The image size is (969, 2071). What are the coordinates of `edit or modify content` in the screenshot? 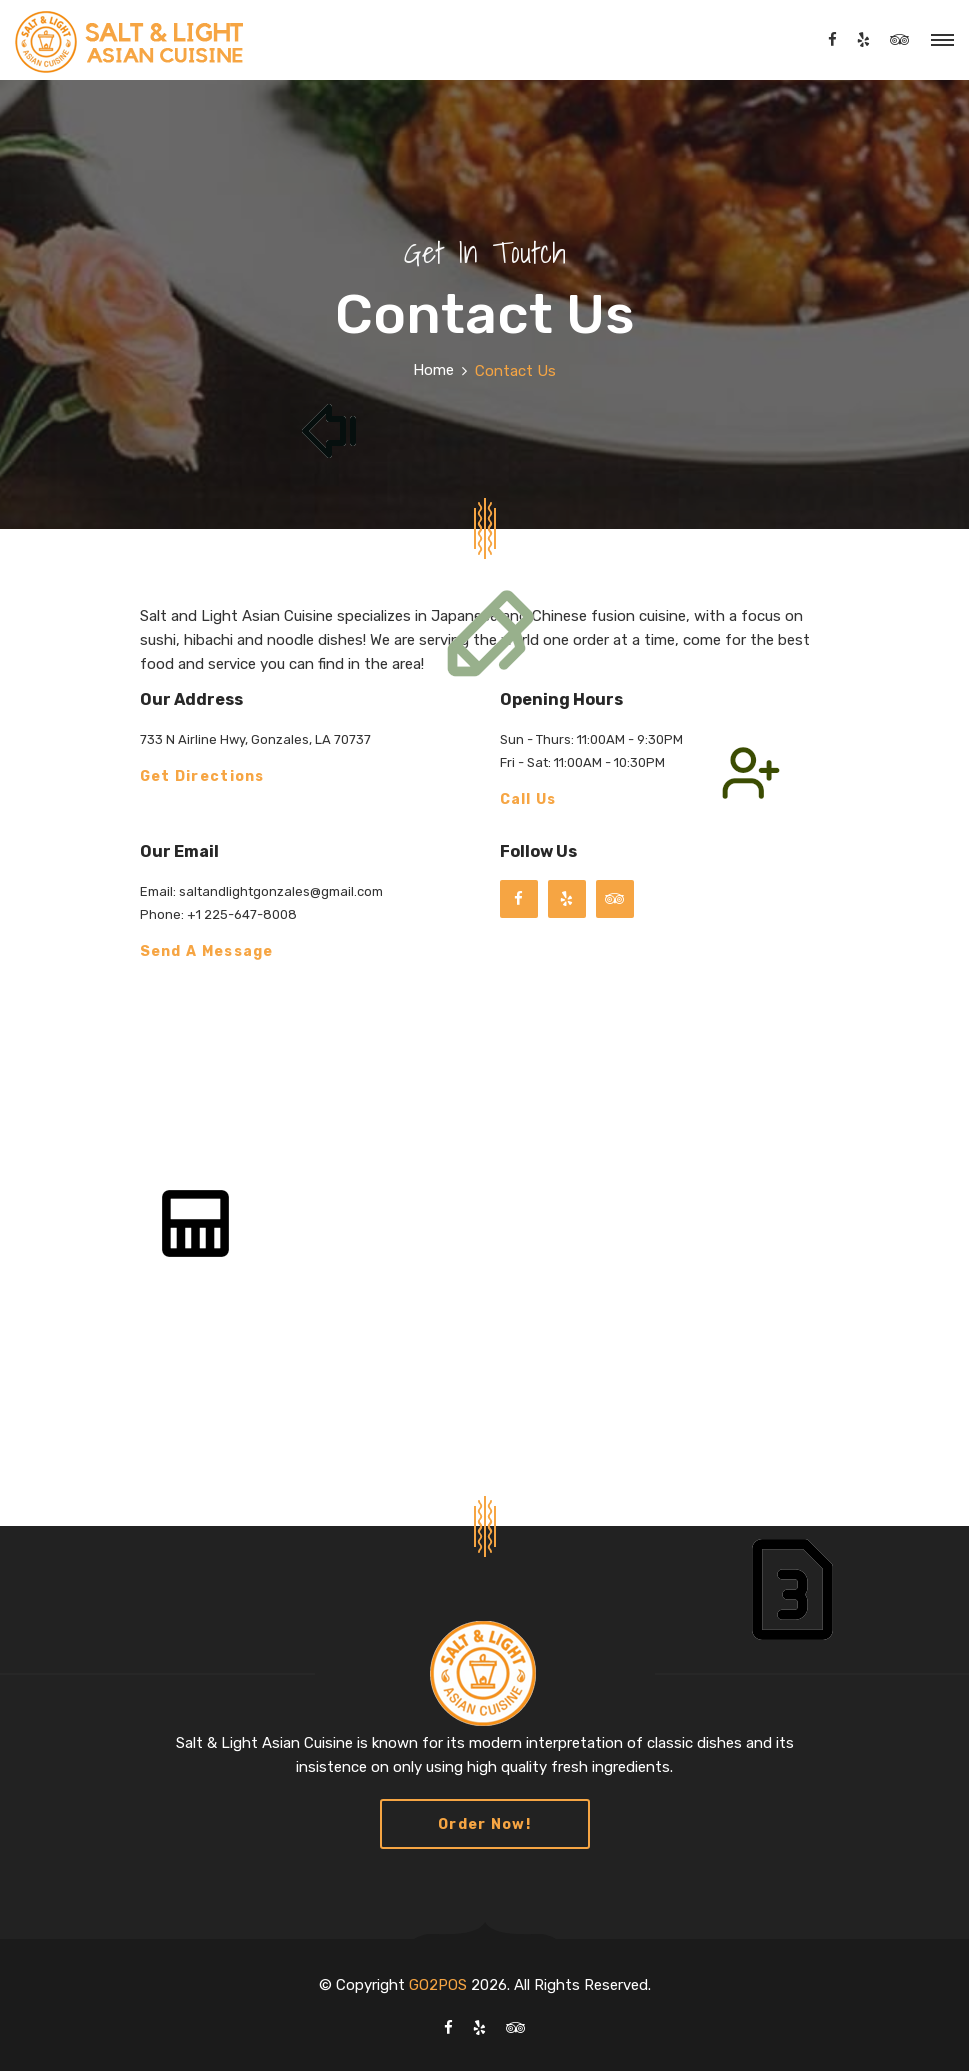 It's located at (489, 635).